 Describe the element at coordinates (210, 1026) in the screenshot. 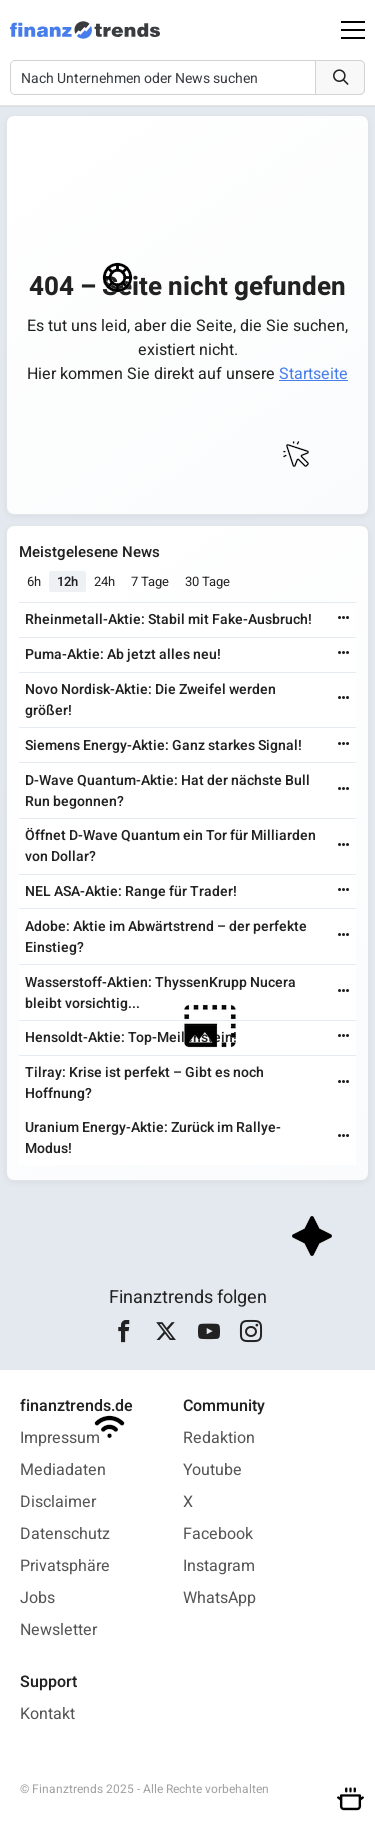

I see `resize image to large format` at that location.